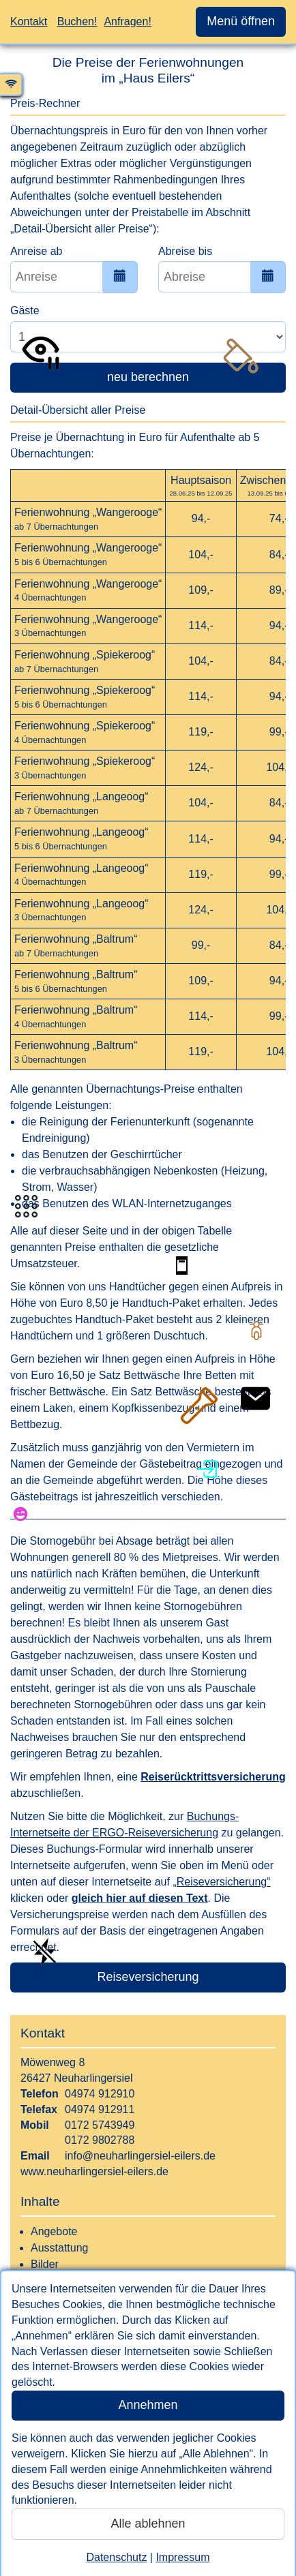  Describe the element at coordinates (20, 1514) in the screenshot. I see `add a playful or flirty reaction to a message` at that location.